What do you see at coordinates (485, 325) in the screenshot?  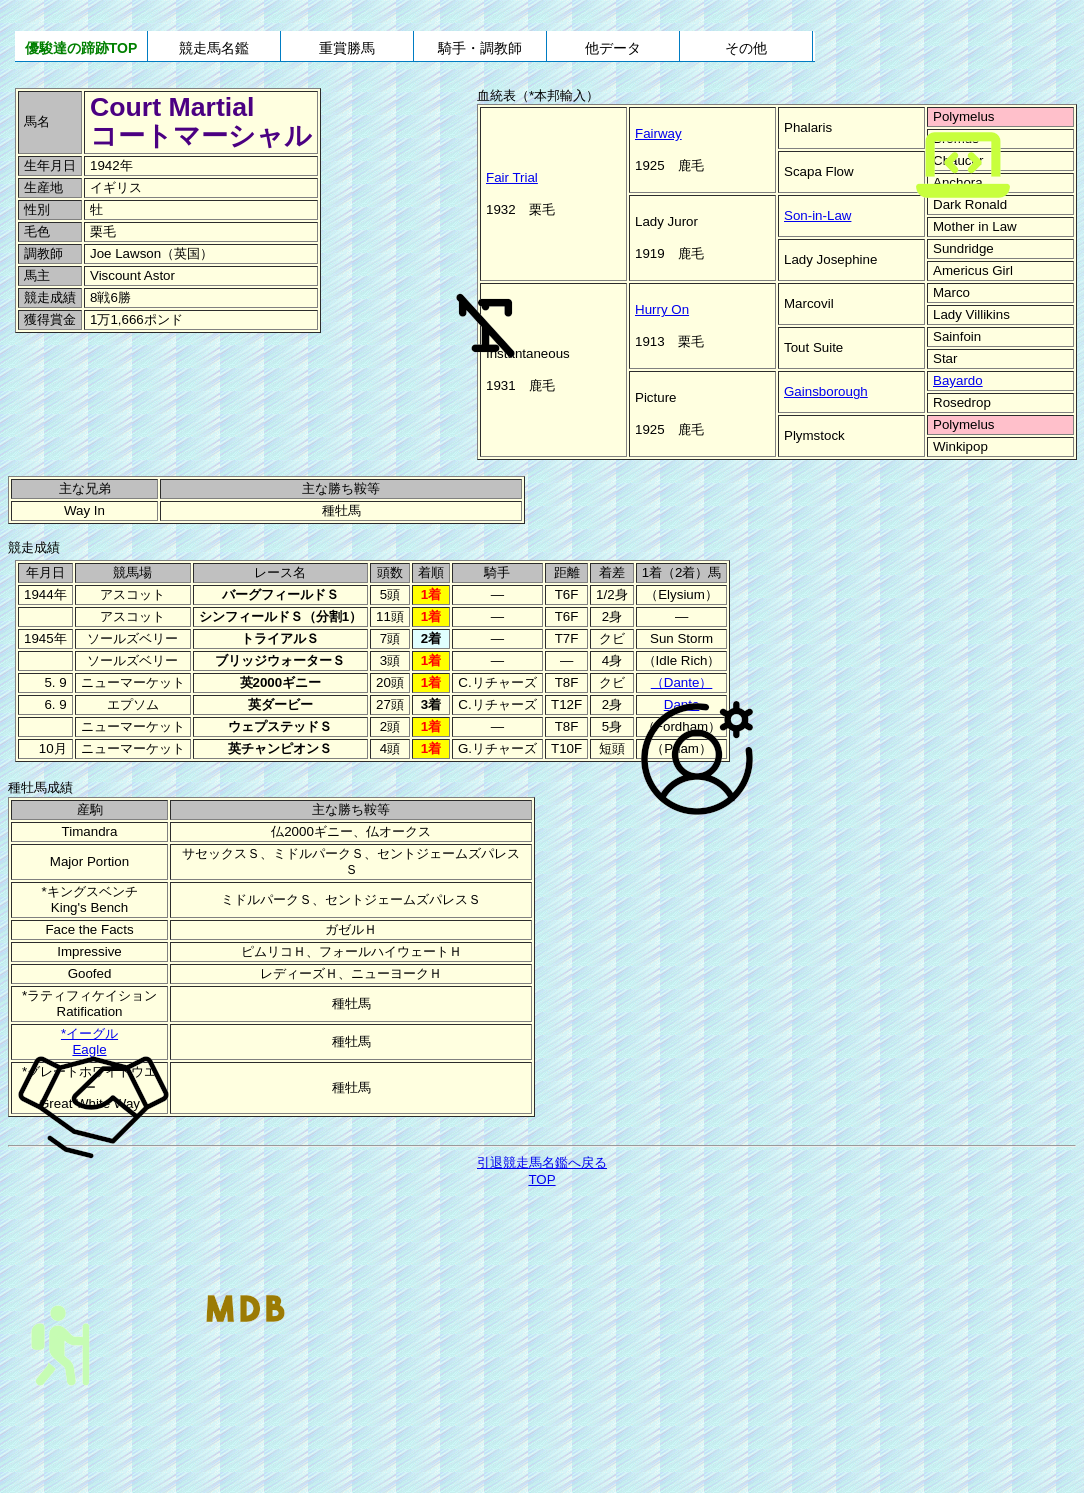 I see `disable text formatting` at bounding box center [485, 325].